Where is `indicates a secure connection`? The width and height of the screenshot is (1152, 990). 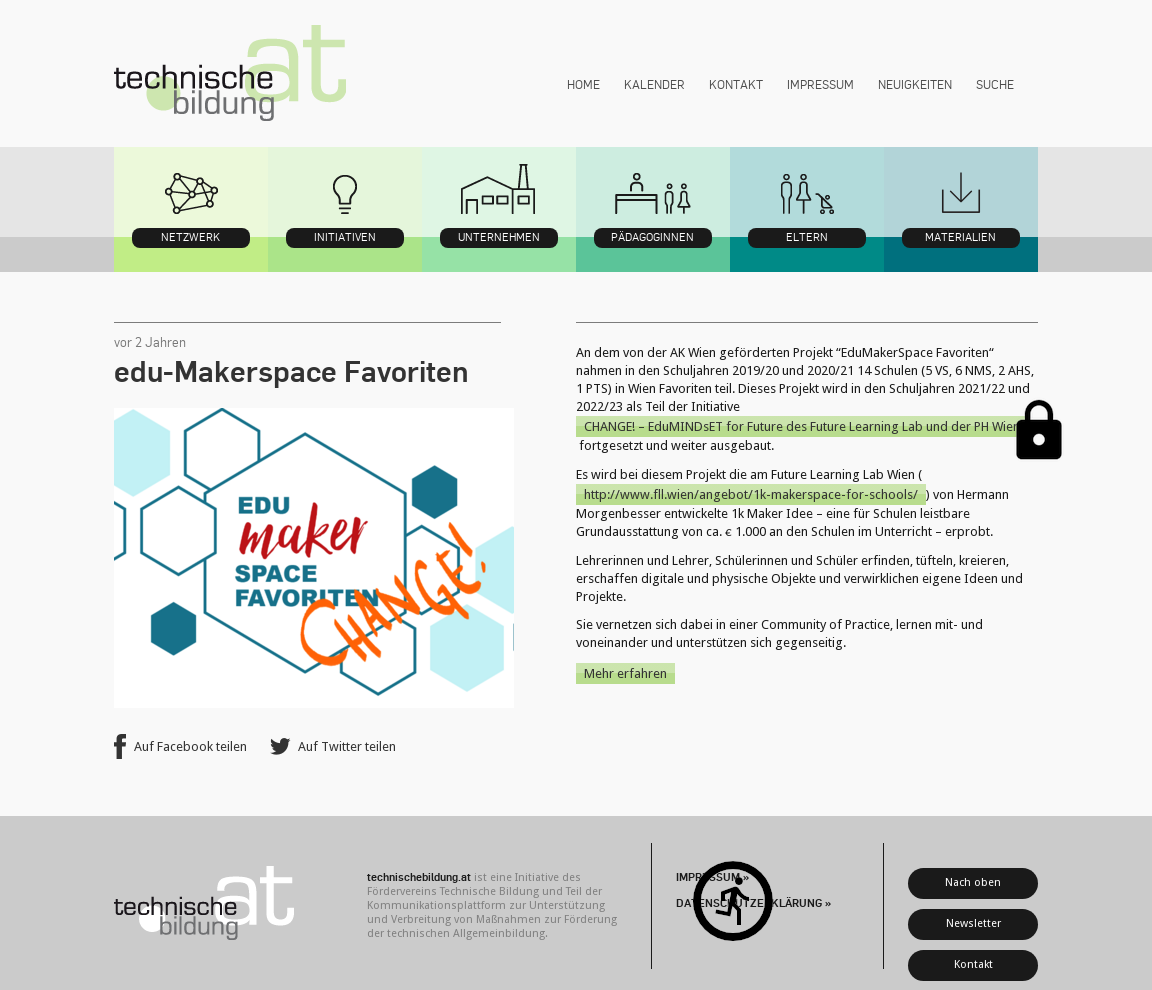 indicates a secure connection is located at coordinates (1039, 431).